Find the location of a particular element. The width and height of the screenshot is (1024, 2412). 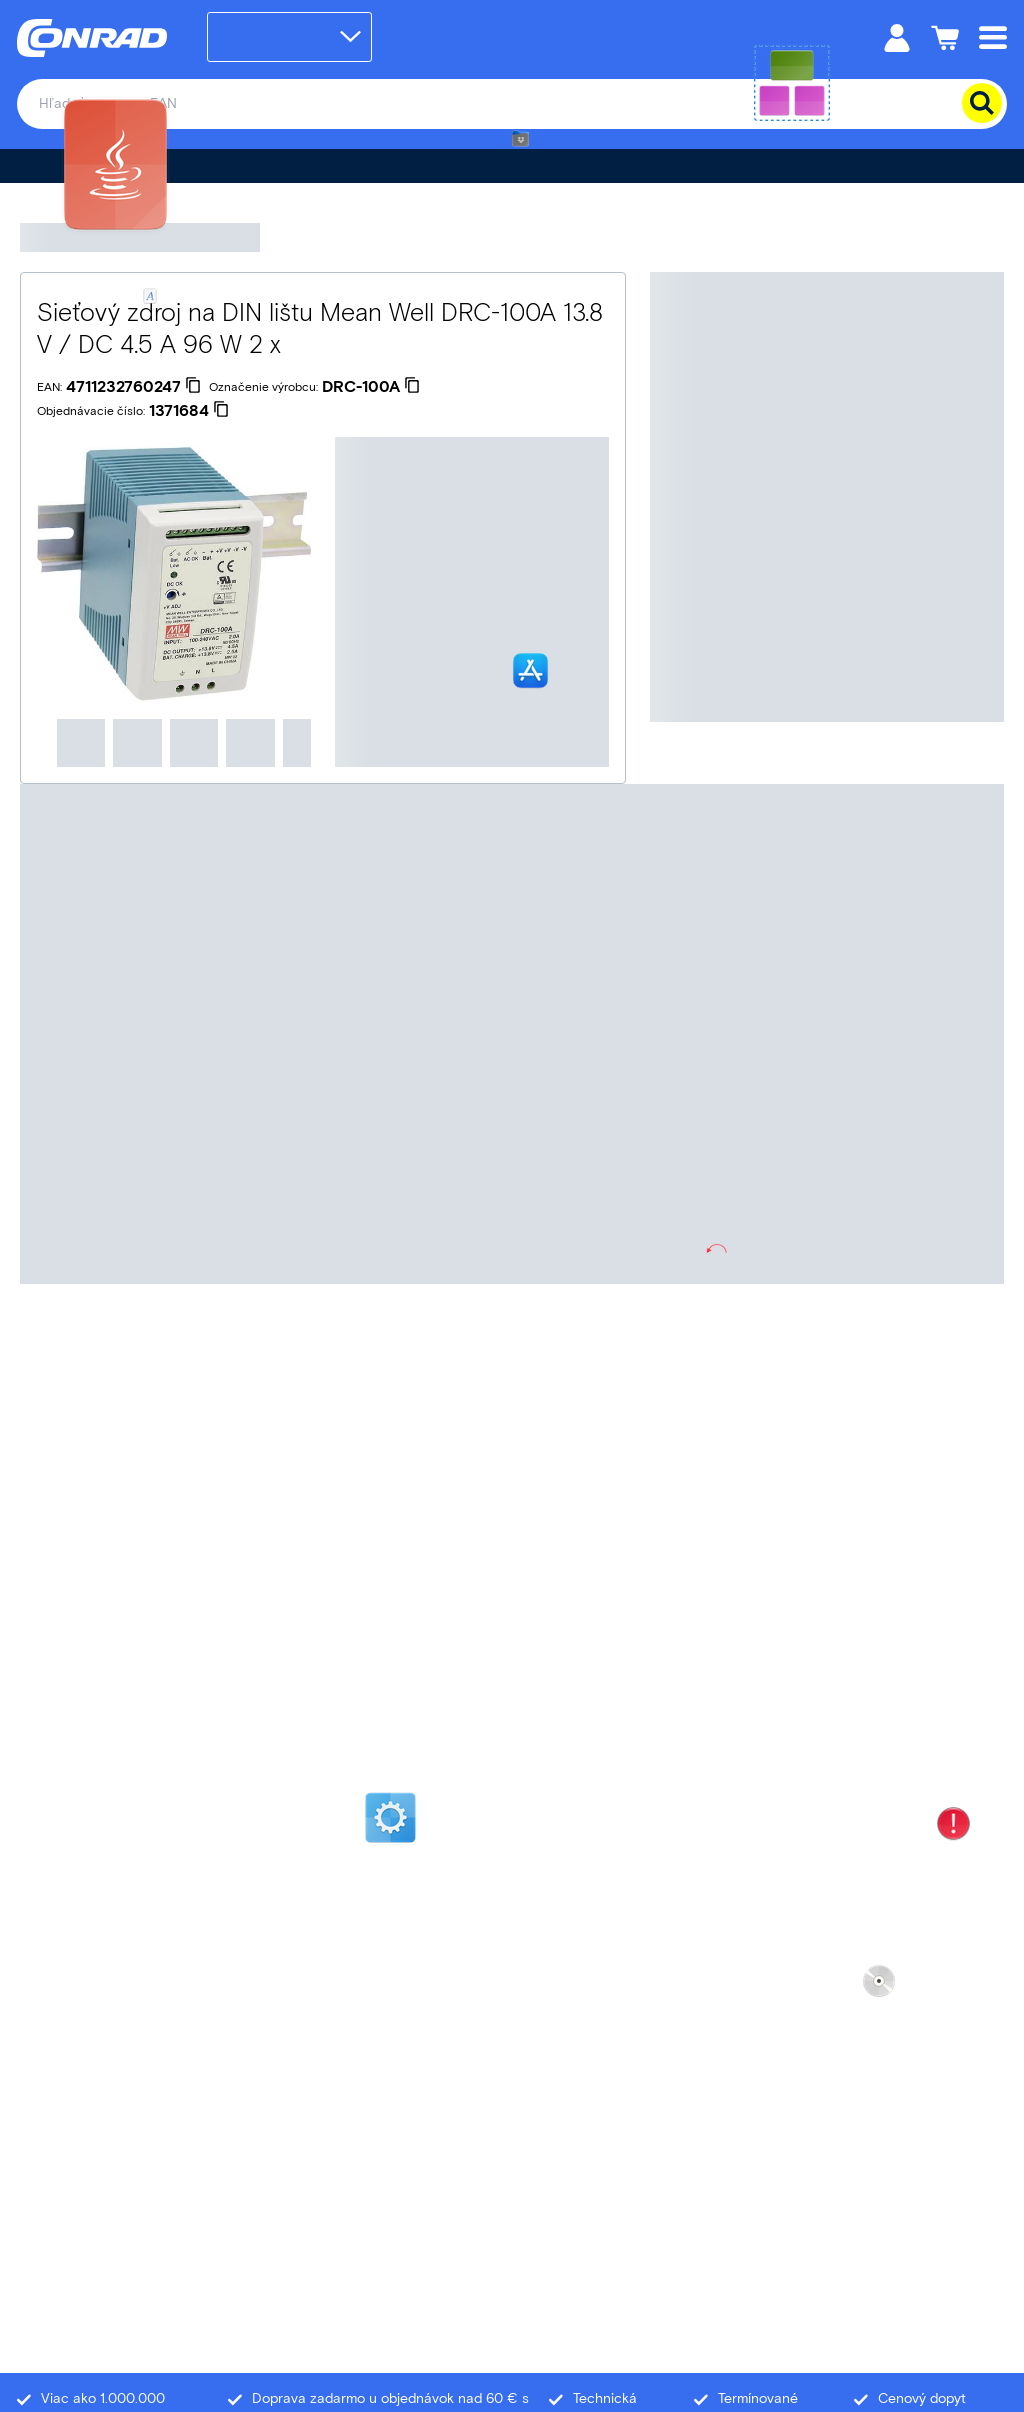

open your dropbox synced folder is located at coordinates (520, 138).